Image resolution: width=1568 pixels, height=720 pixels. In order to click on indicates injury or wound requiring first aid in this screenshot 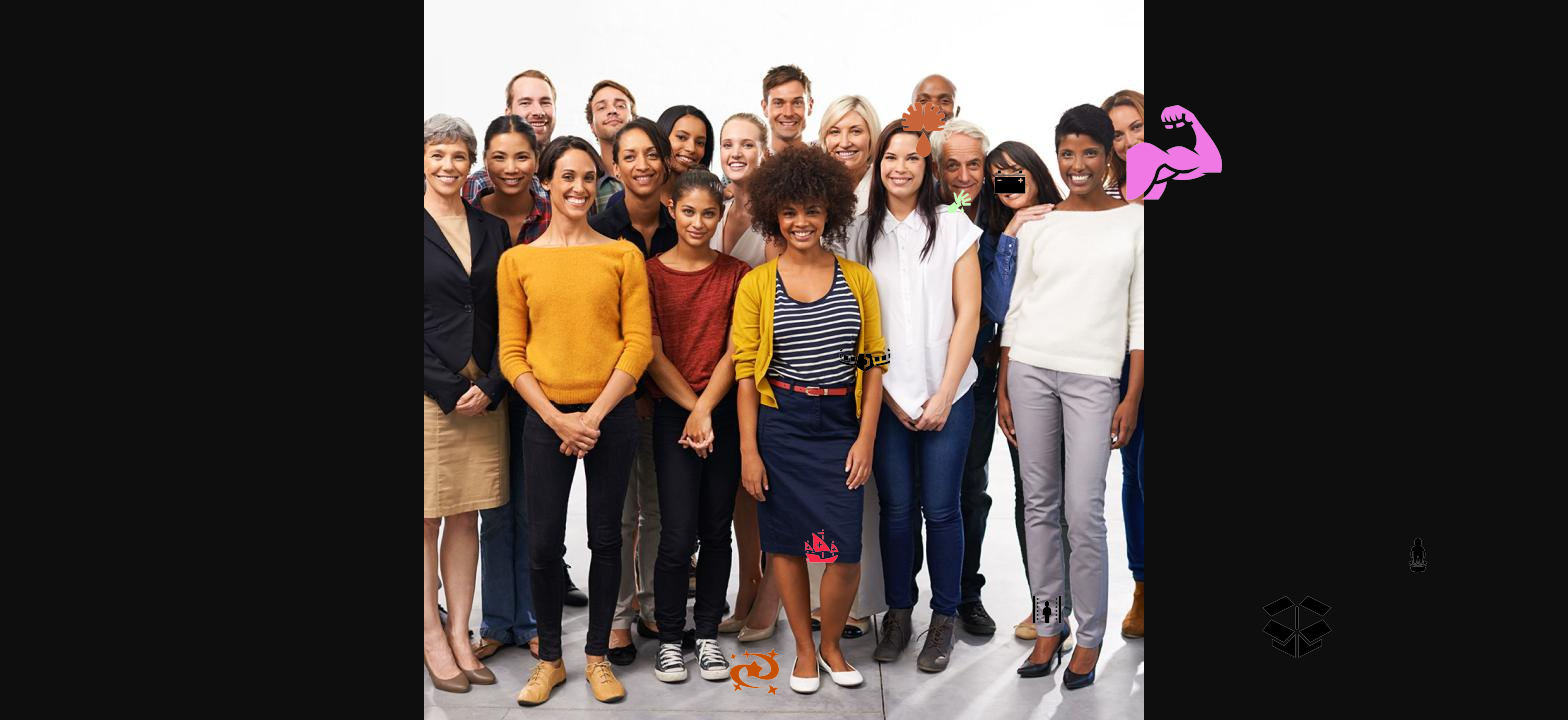, I will do `click(959, 201)`.